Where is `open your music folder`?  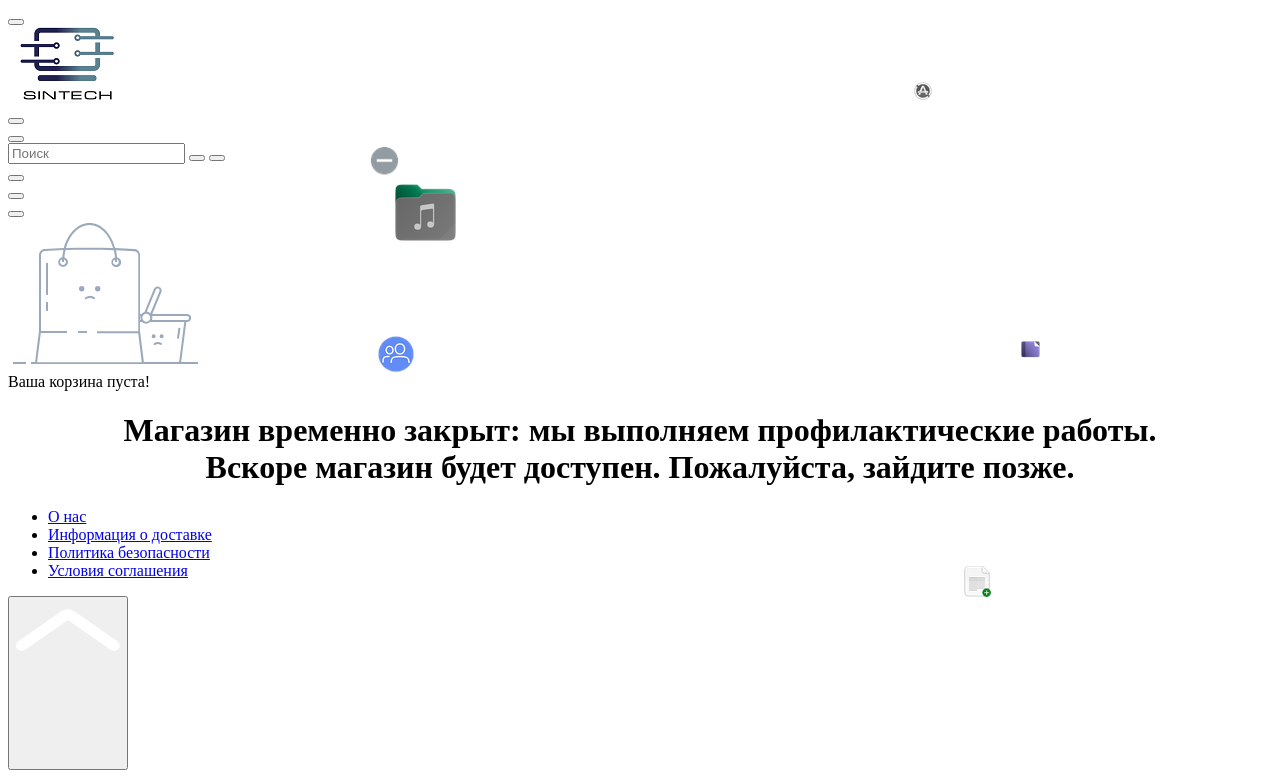 open your music folder is located at coordinates (425, 212).